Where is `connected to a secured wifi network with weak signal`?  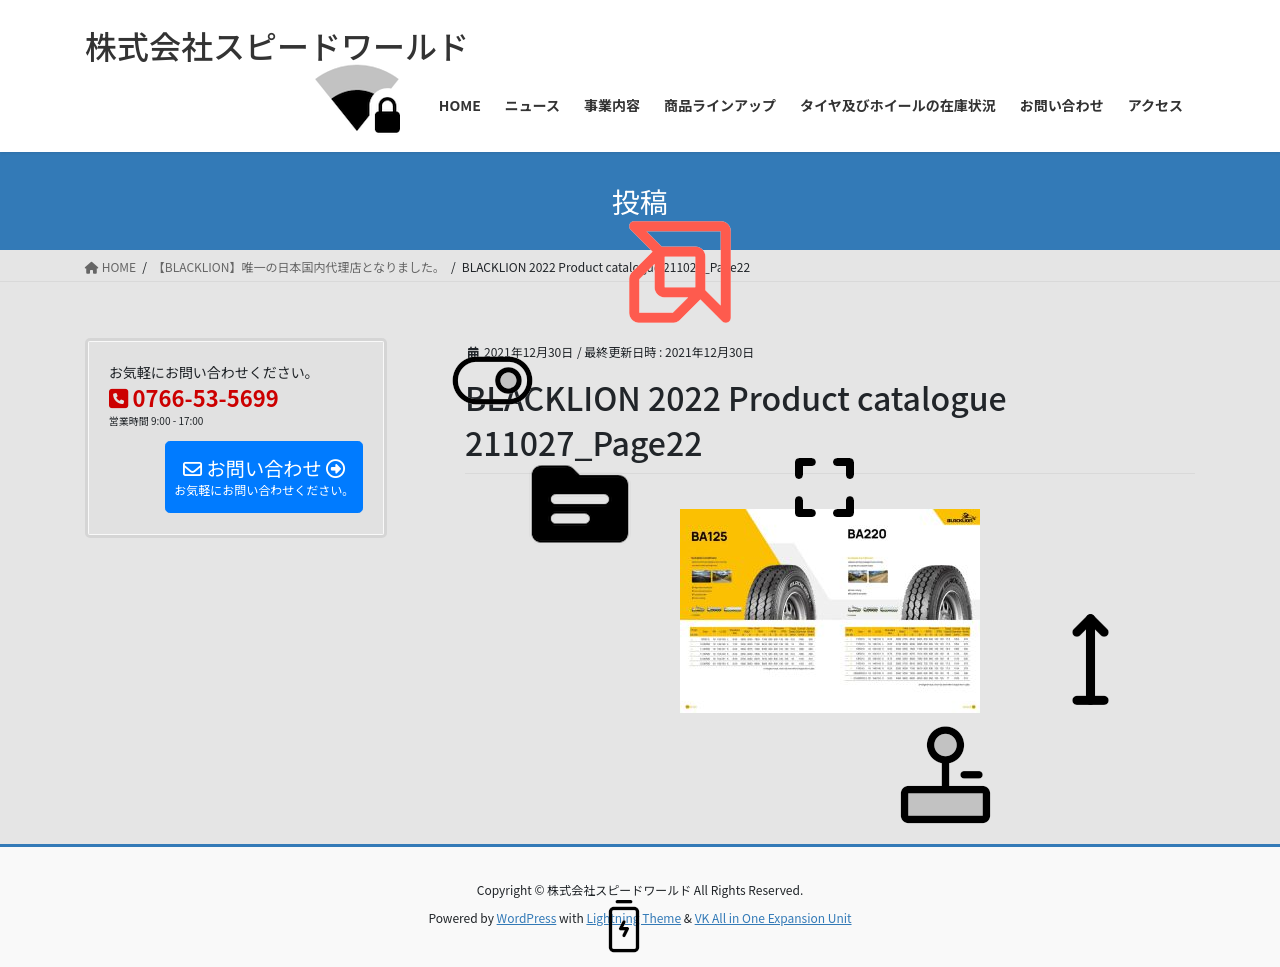 connected to a secured wifi network with weak signal is located at coordinates (357, 97).